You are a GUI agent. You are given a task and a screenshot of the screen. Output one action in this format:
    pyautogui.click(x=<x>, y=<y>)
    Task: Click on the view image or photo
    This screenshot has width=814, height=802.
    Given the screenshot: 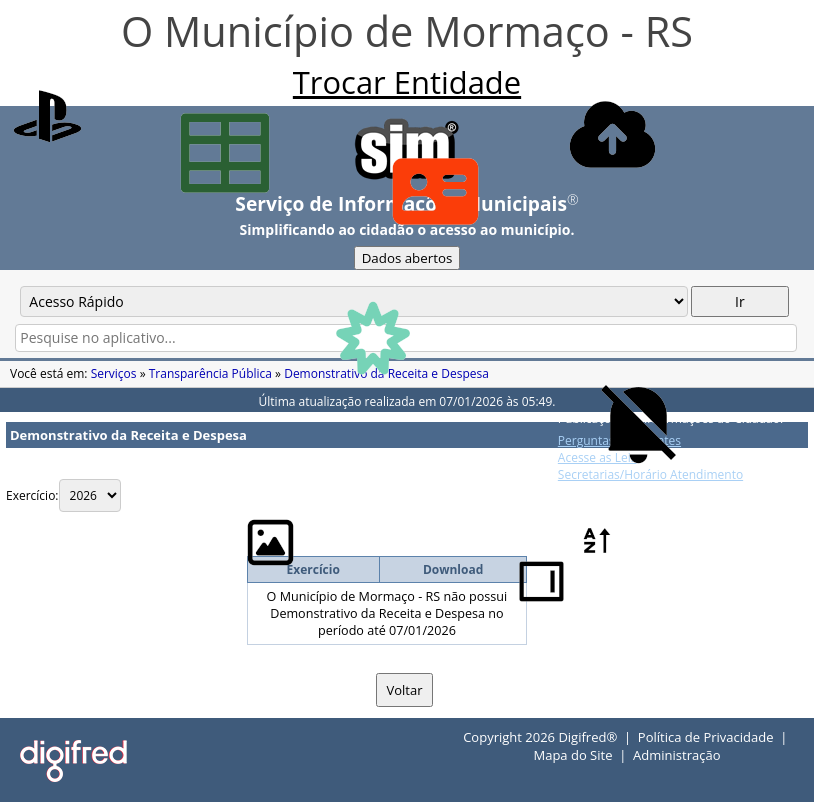 What is the action you would take?
    pyautogui.click(x=270, y=542)
    